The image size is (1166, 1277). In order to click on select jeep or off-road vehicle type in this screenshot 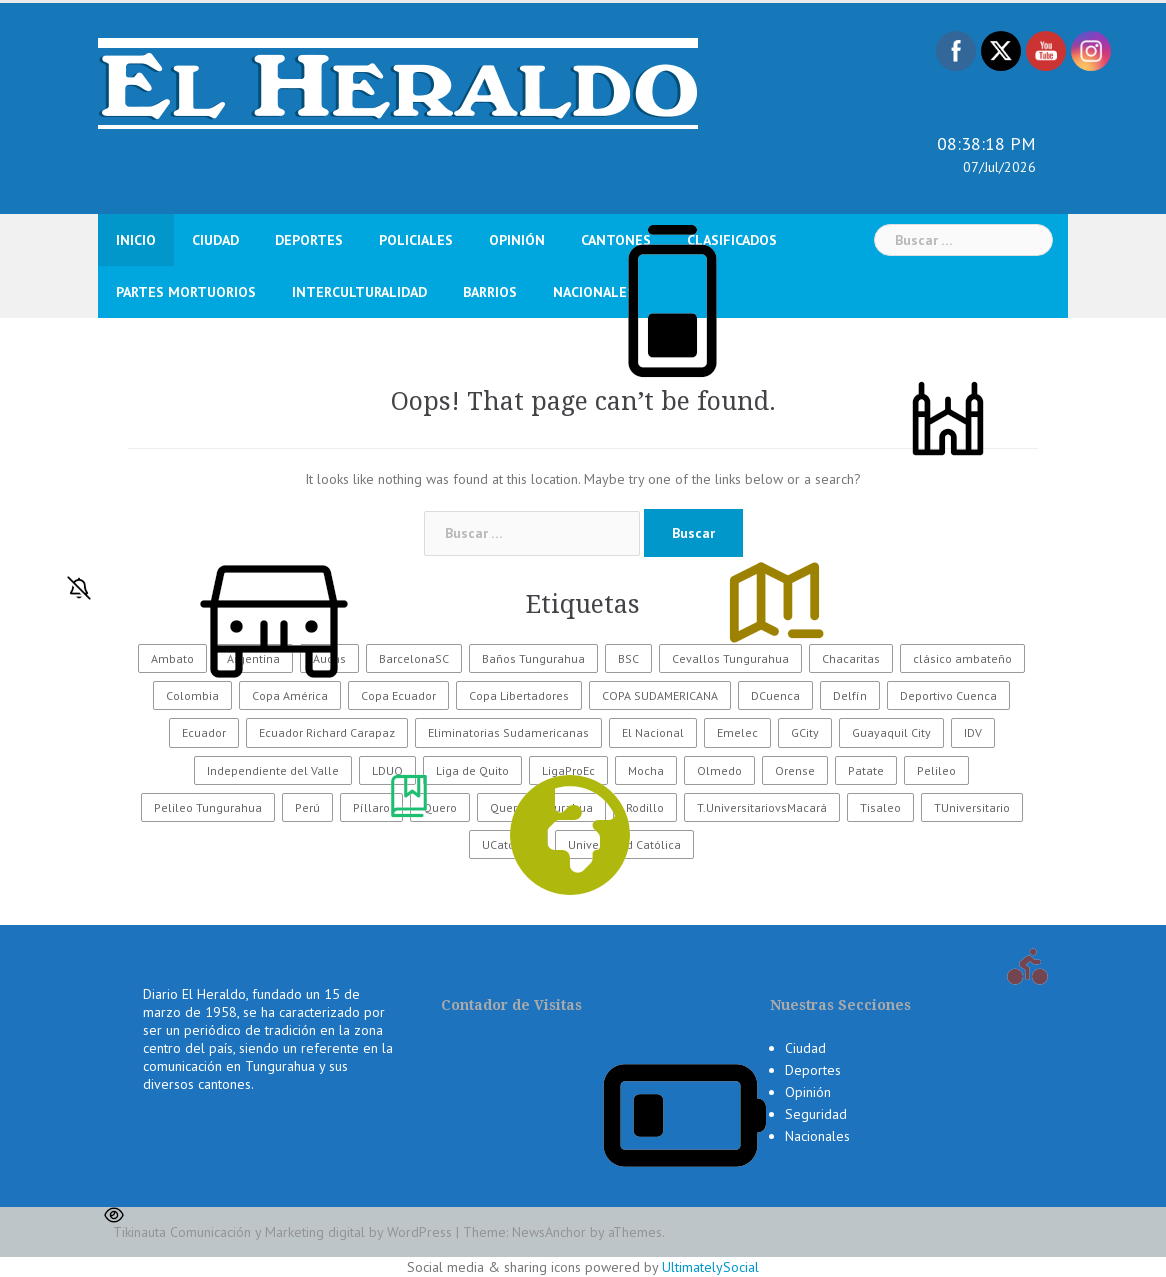, I will do `click(274, 624)`.